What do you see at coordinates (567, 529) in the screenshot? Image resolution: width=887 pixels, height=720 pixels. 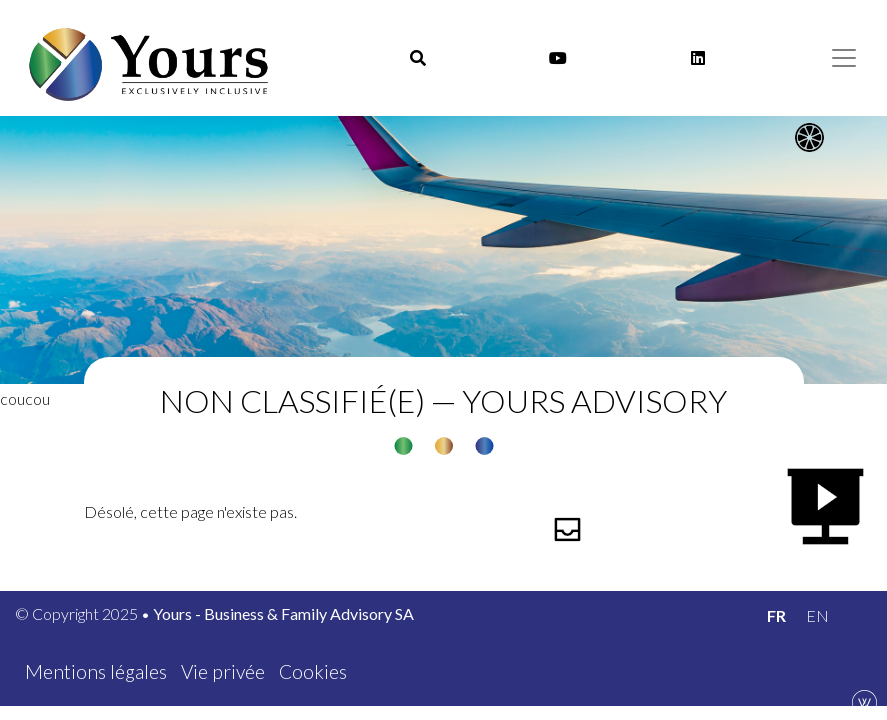 I see `view your inbox` at bounding box center [567, 529].